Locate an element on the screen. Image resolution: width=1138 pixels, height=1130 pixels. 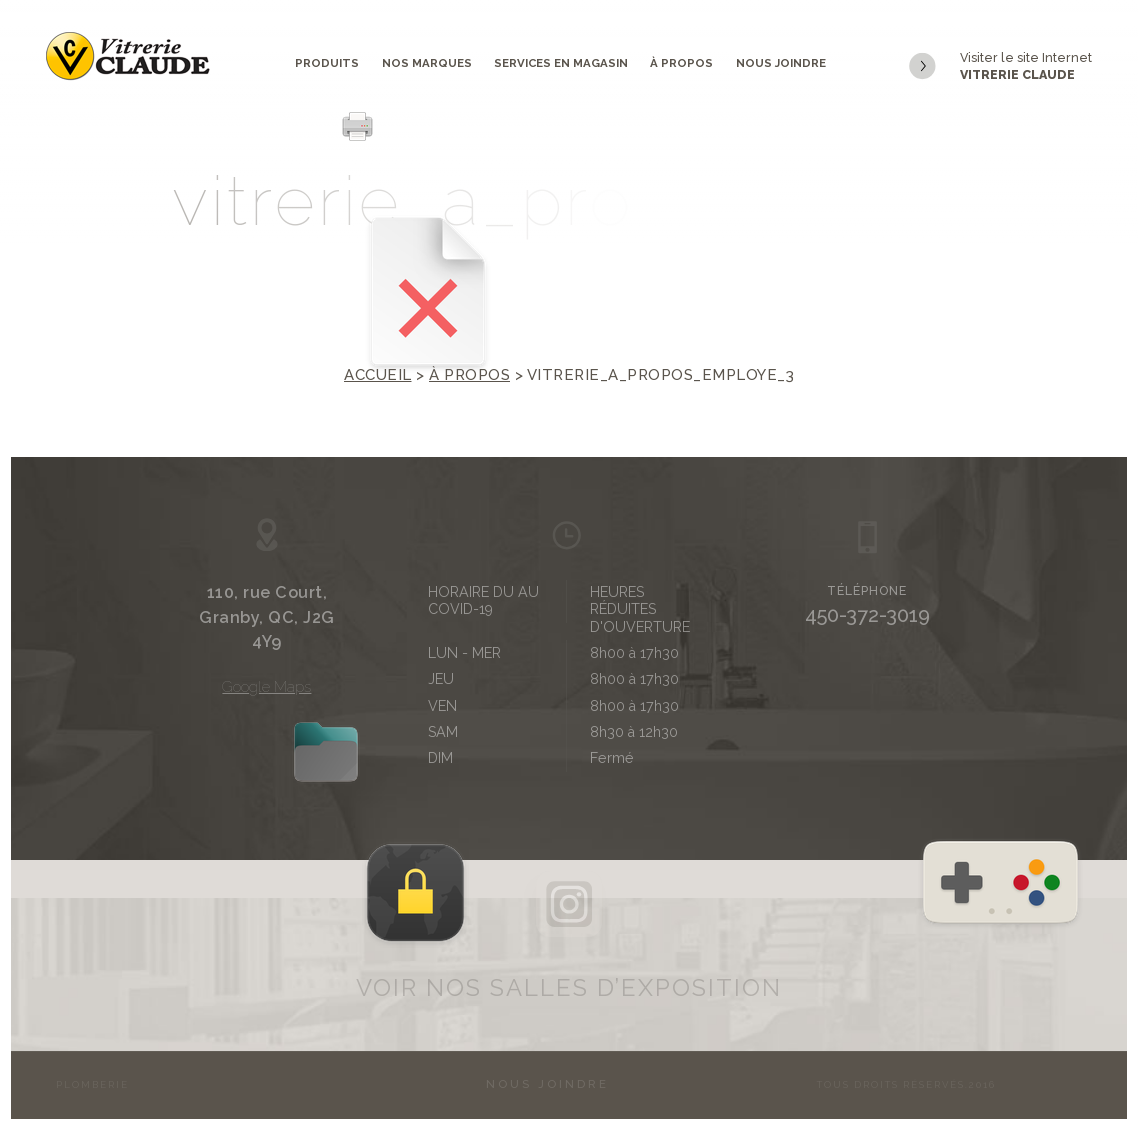
access ssl/tls security settings for web browser is located at coordinates (415, 894).